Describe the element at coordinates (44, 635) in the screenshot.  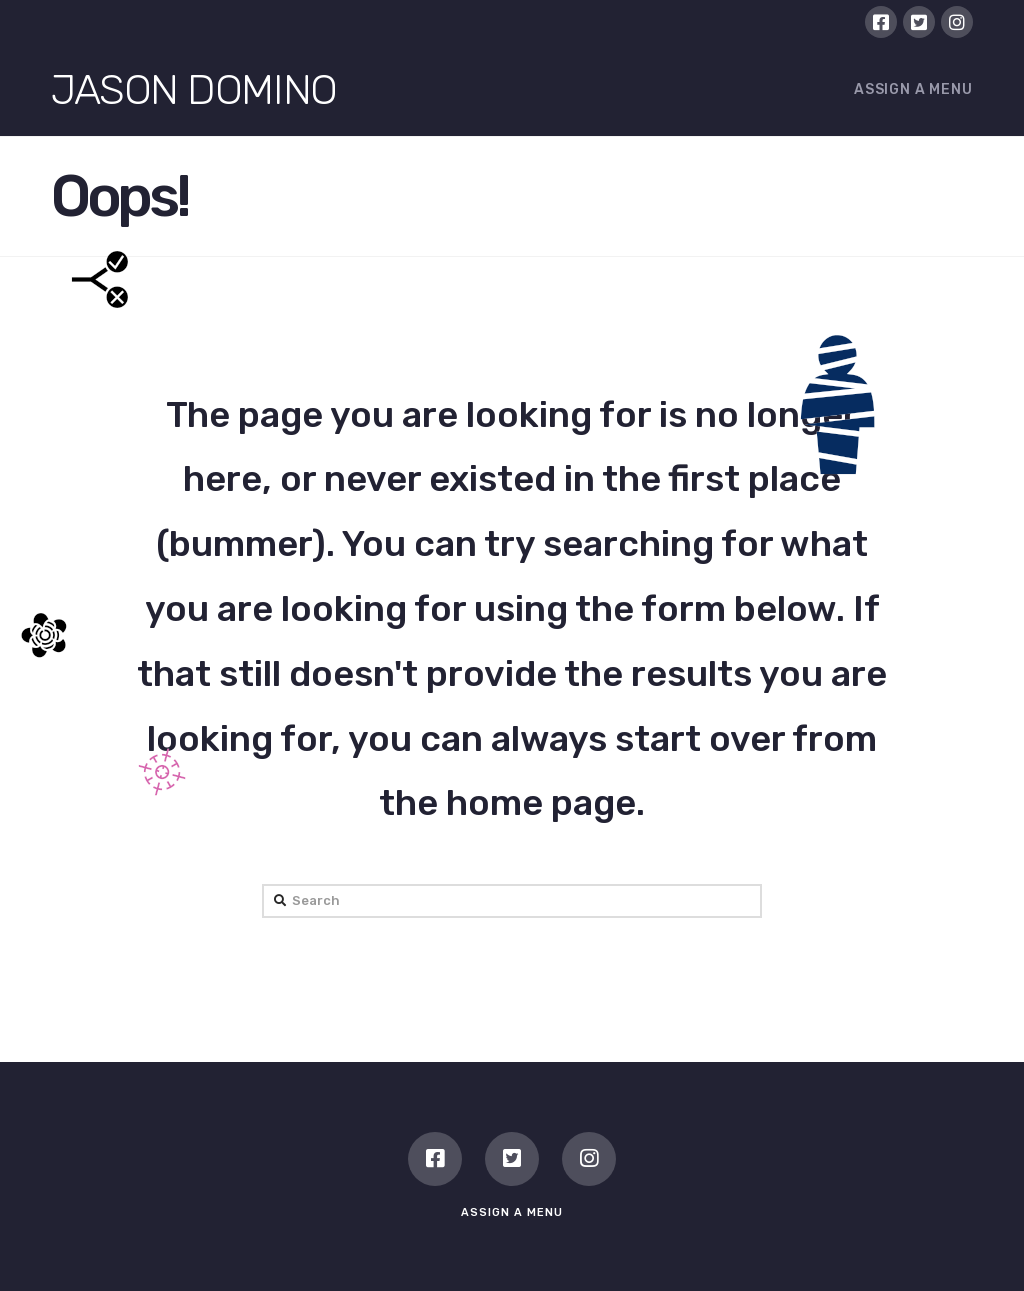
I see `indicates a worm or creature enemy type` at that location.